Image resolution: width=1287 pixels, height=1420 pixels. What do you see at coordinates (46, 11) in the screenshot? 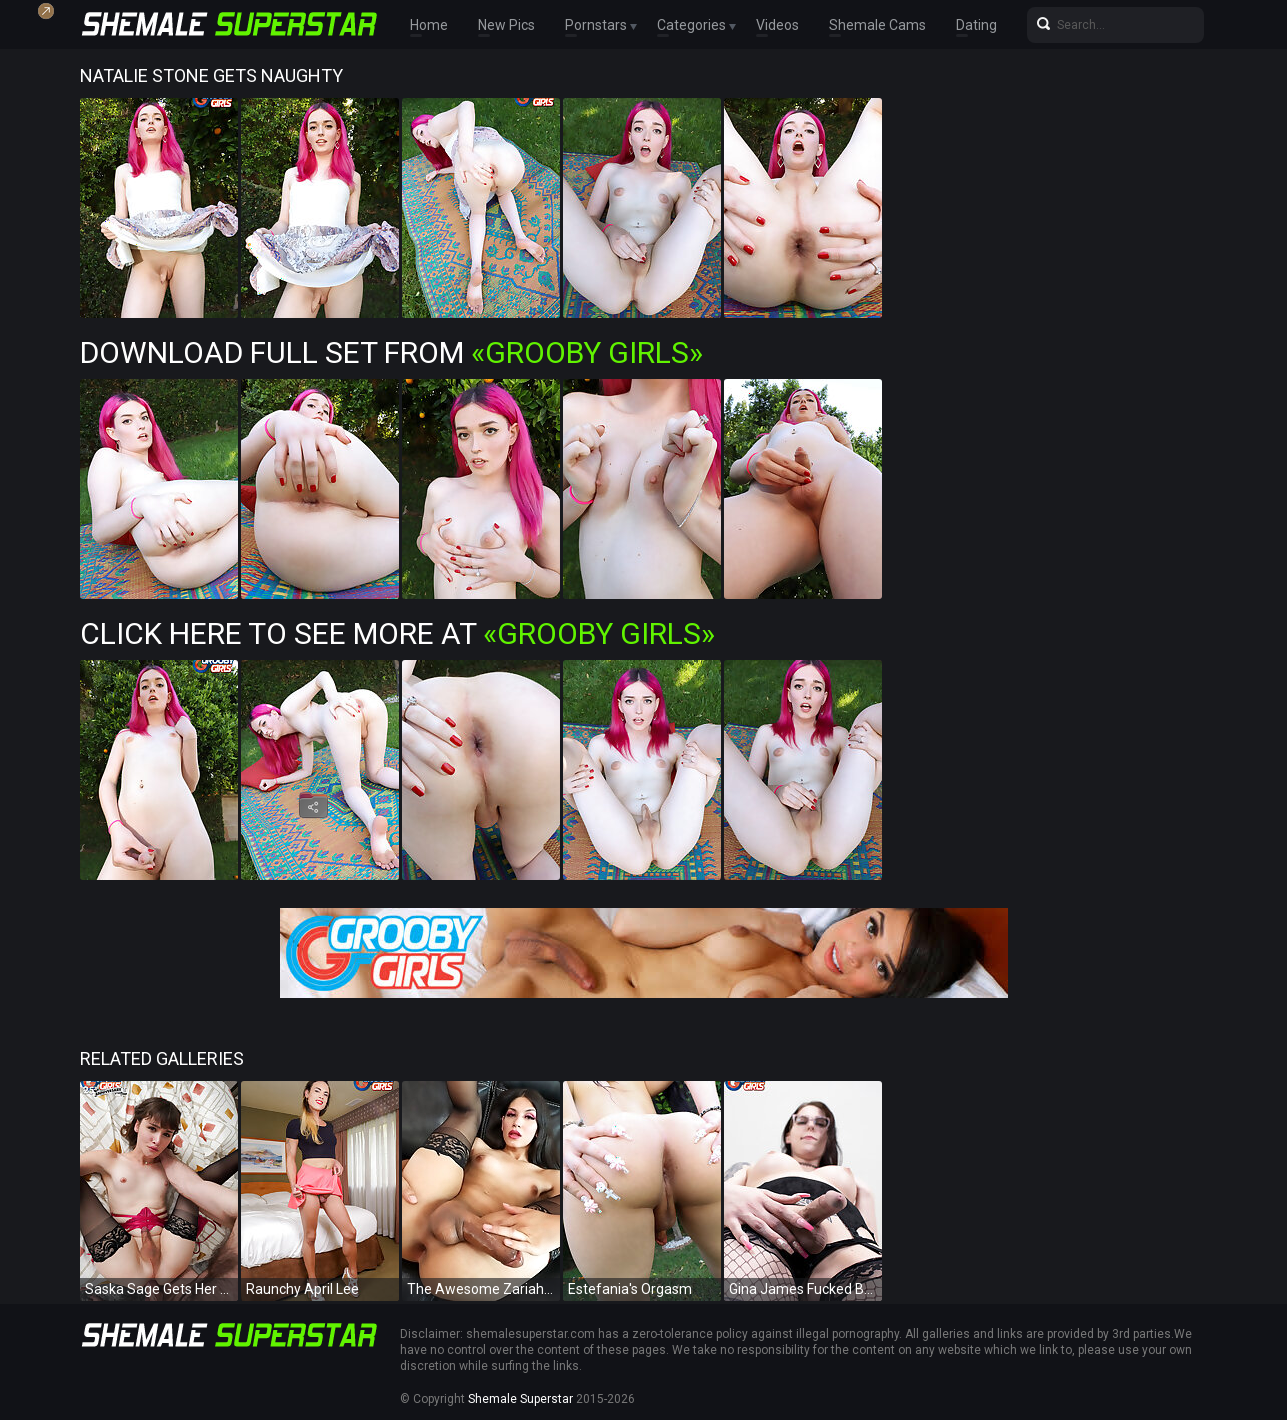
I see `indicates a symbolic link or shortcut to another file` at bounding box center [46, 11].